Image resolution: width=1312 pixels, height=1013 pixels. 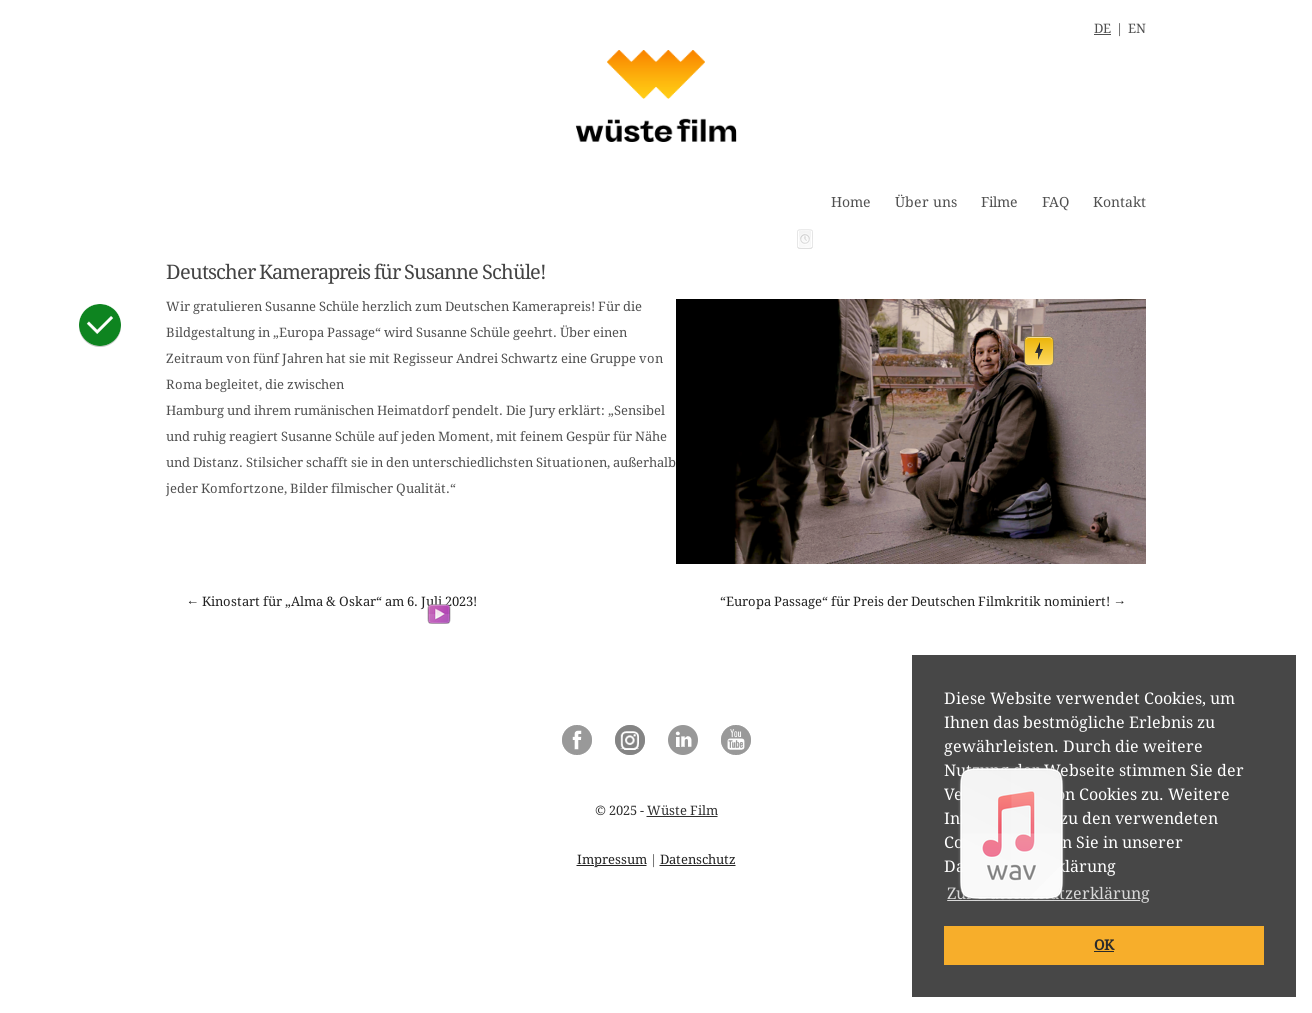 What do you see at coordinates (805, 239) in the screenshot?
I see `image is currently loading` at bounding box center [805, 239].